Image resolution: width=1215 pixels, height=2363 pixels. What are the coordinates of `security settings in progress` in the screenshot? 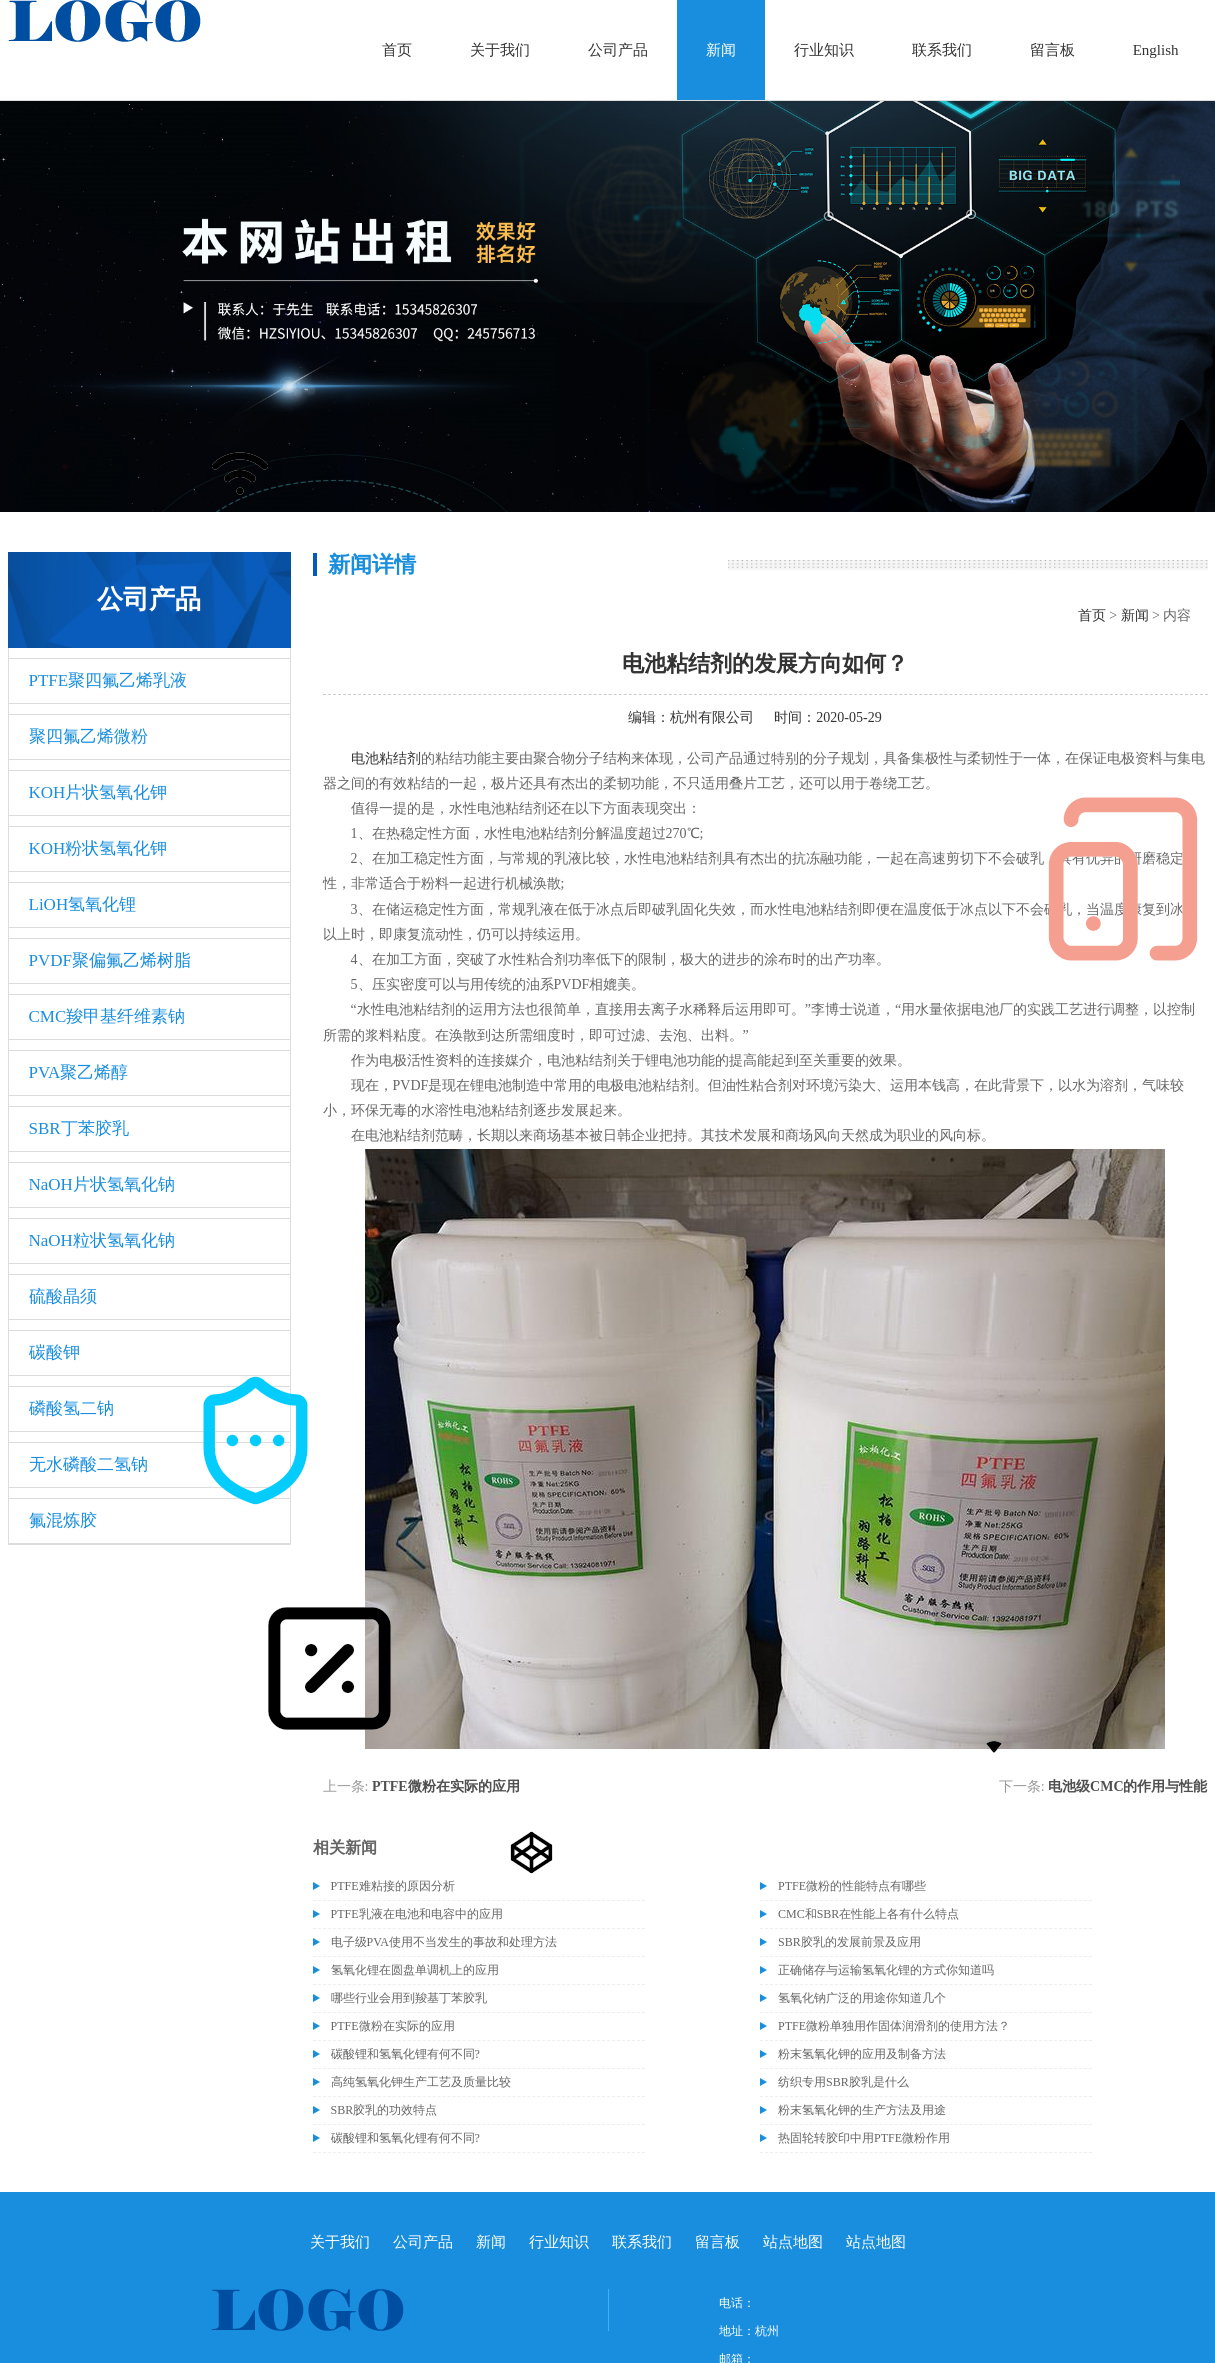 It's located at (255, 1440).